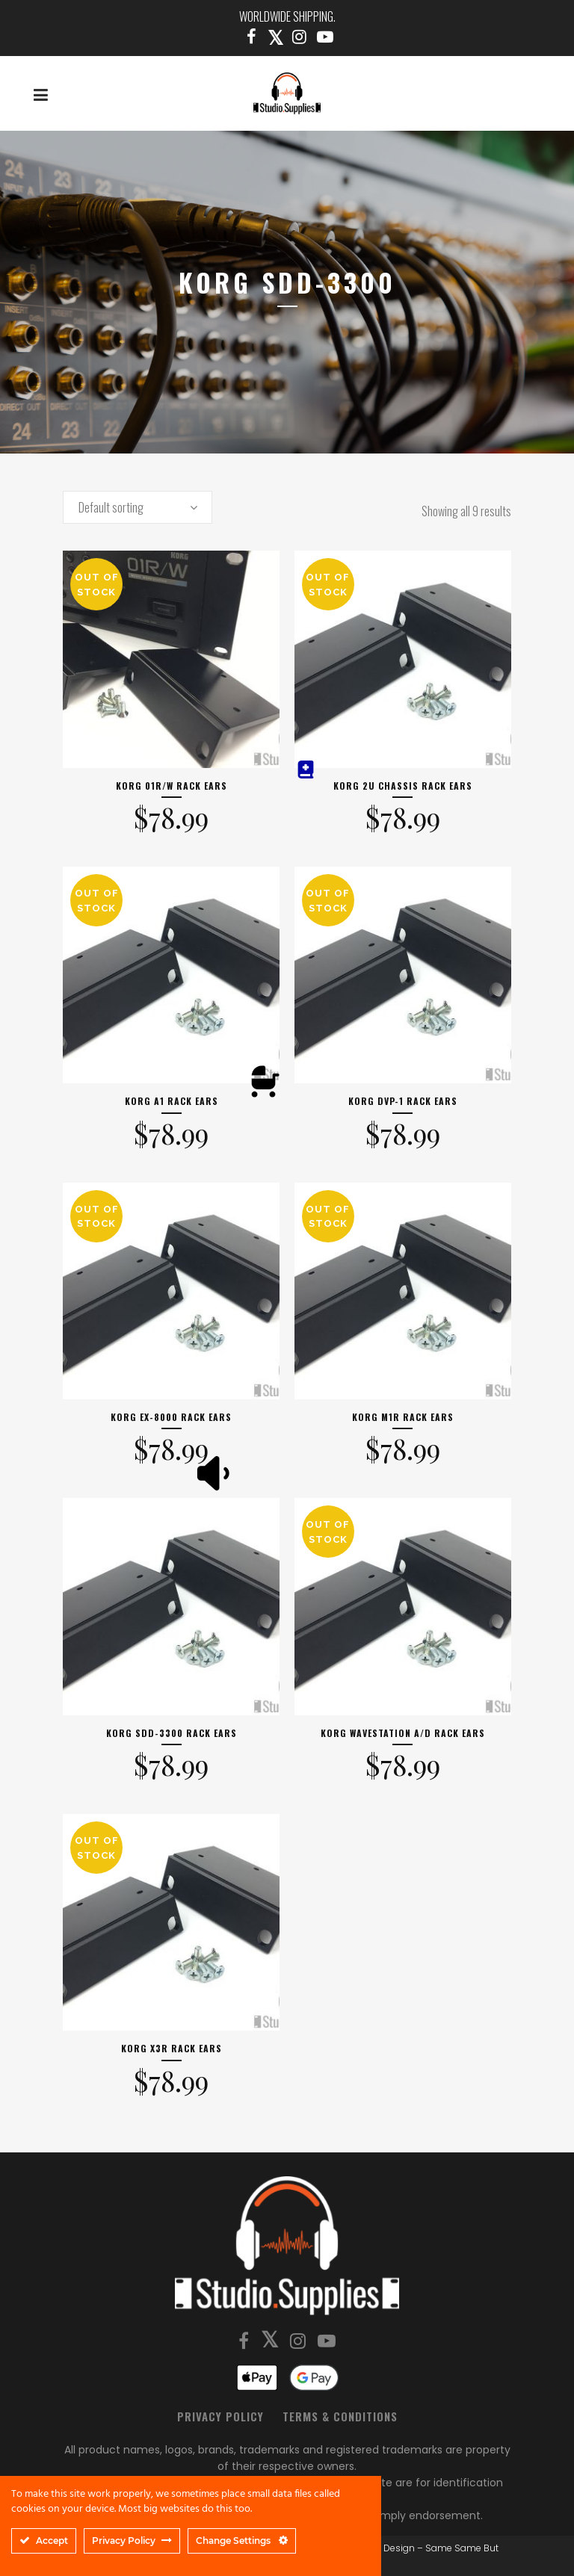 This screenshot has width=574, height=2576. Describe the element at coordinates (263, 1081) in the screenshot. I see `access baby or parenting-related features` at that location.